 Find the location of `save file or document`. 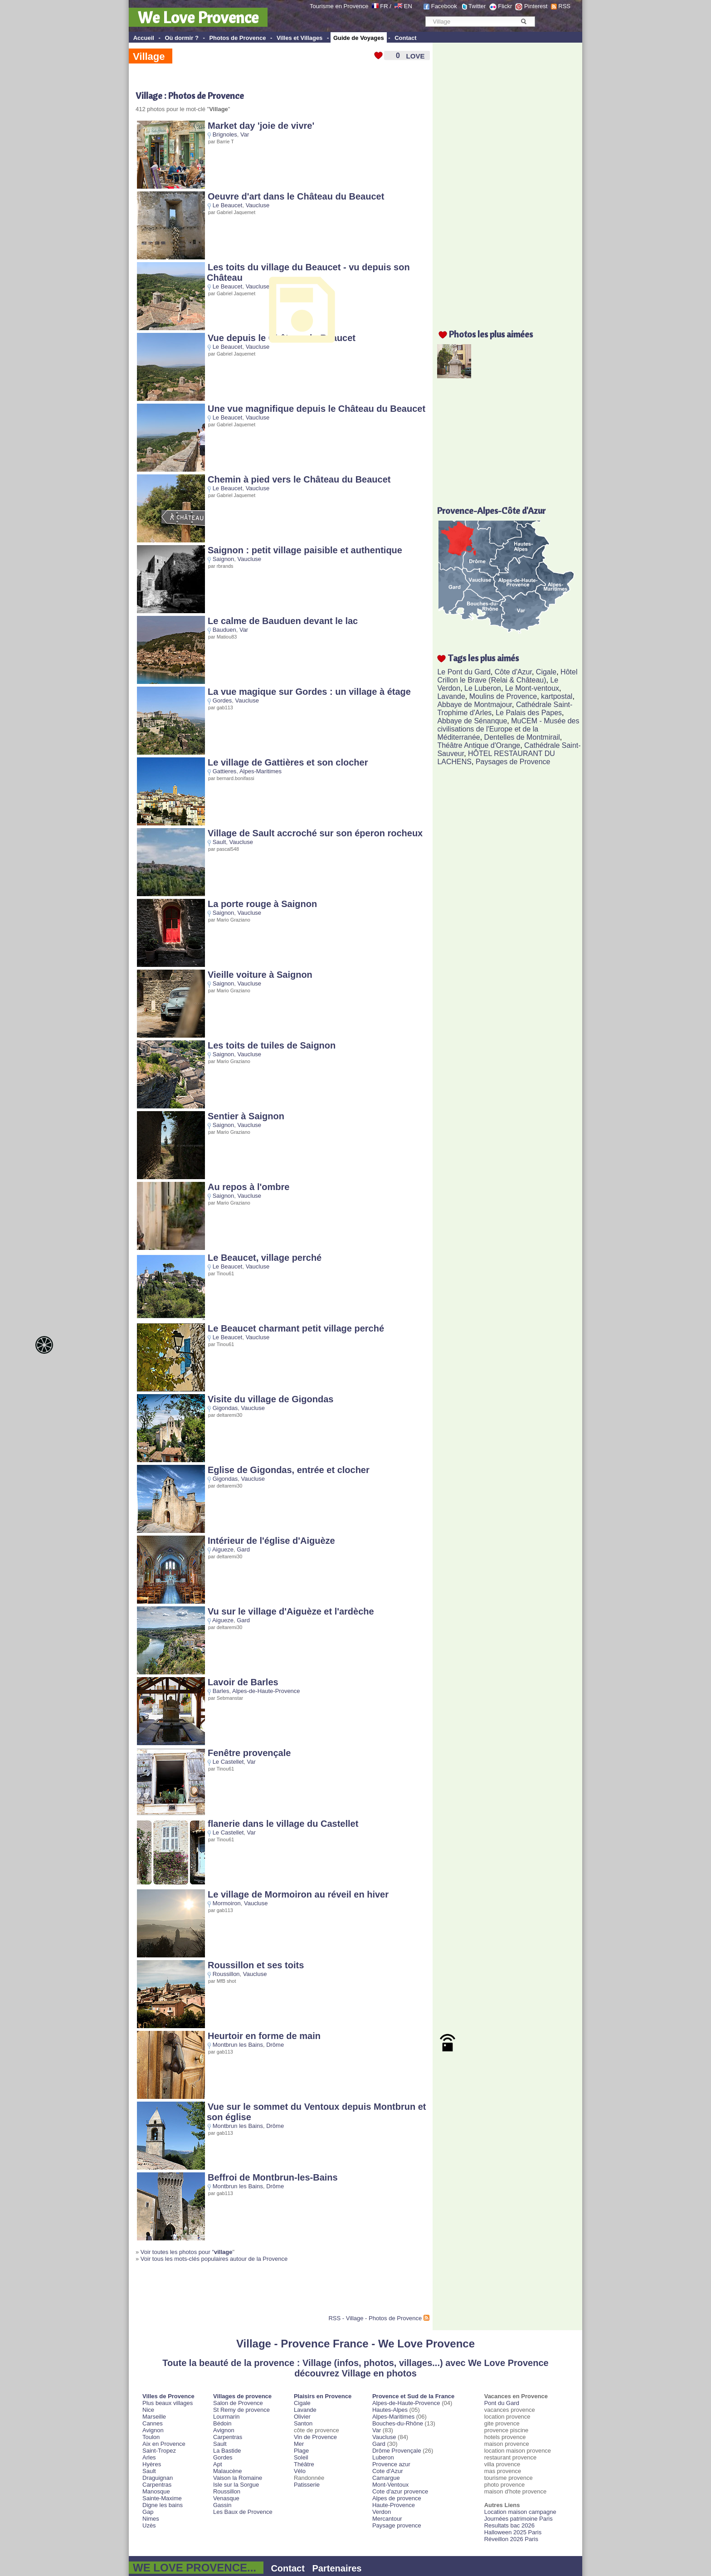

save file or document is located at coordinates (302, 310).